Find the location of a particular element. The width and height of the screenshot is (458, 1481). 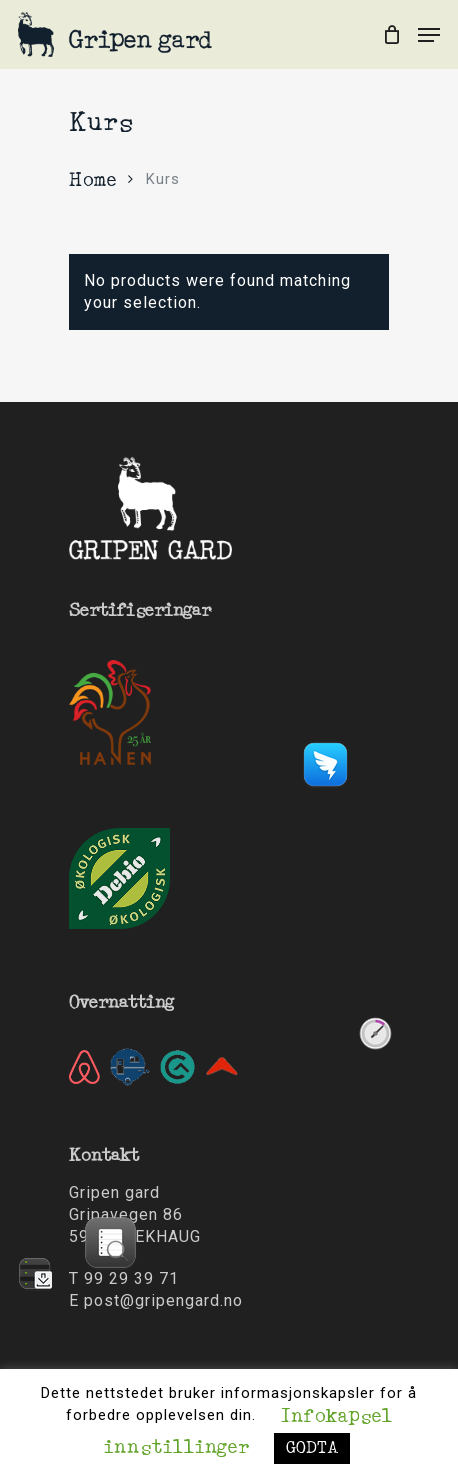

configure network server installation settings is located at coordinates (35, 1274).